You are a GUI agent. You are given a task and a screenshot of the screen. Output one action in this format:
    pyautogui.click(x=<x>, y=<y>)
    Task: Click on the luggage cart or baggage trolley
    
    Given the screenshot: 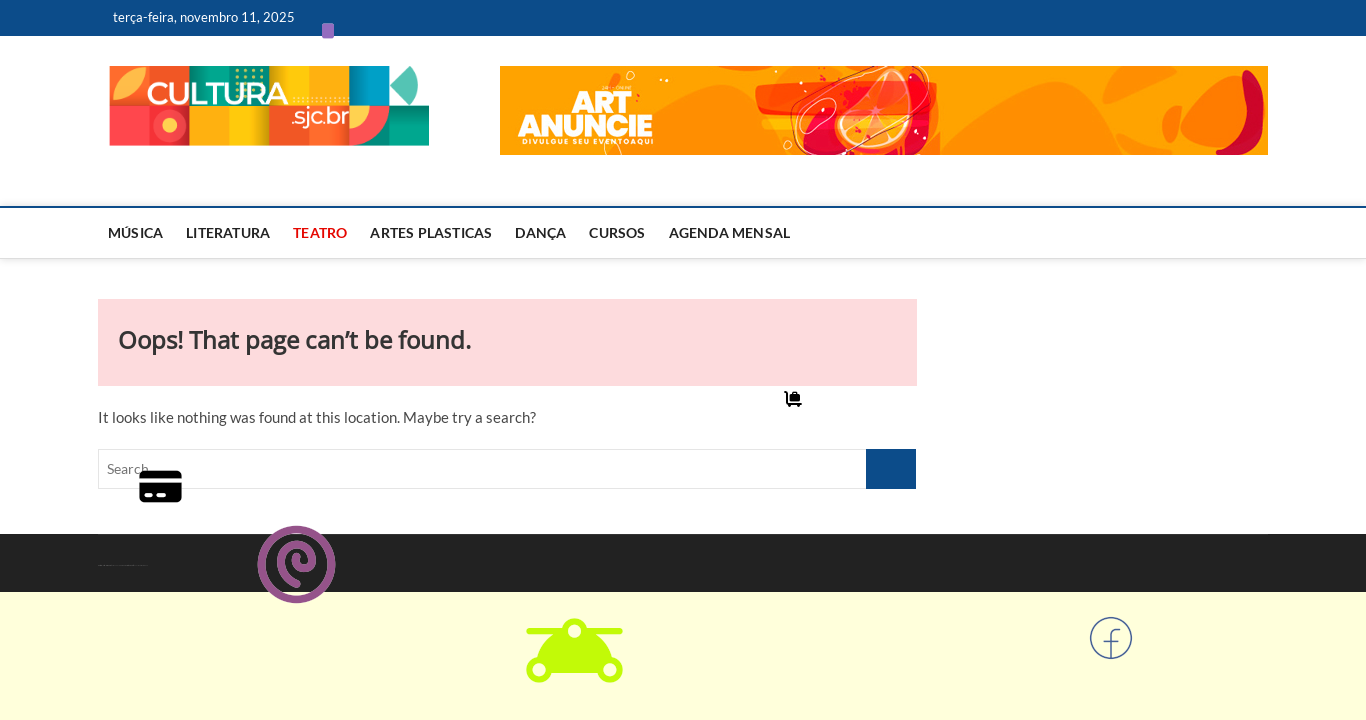 What is the action you would take?
    pyautogui.click(x=793, y=399)
    